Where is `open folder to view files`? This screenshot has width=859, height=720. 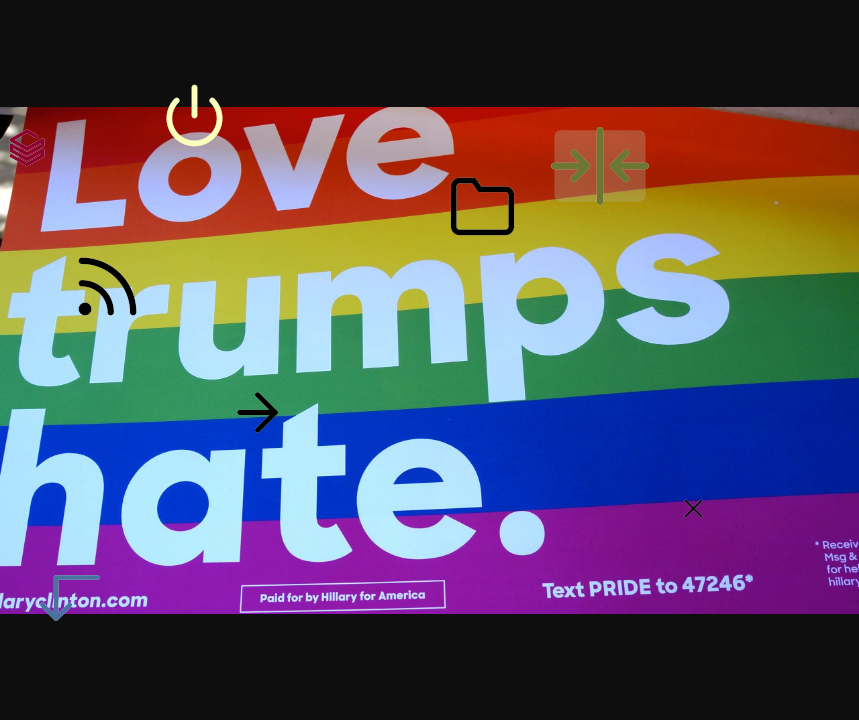 open folder to view files is located at coordinates (482, 206).